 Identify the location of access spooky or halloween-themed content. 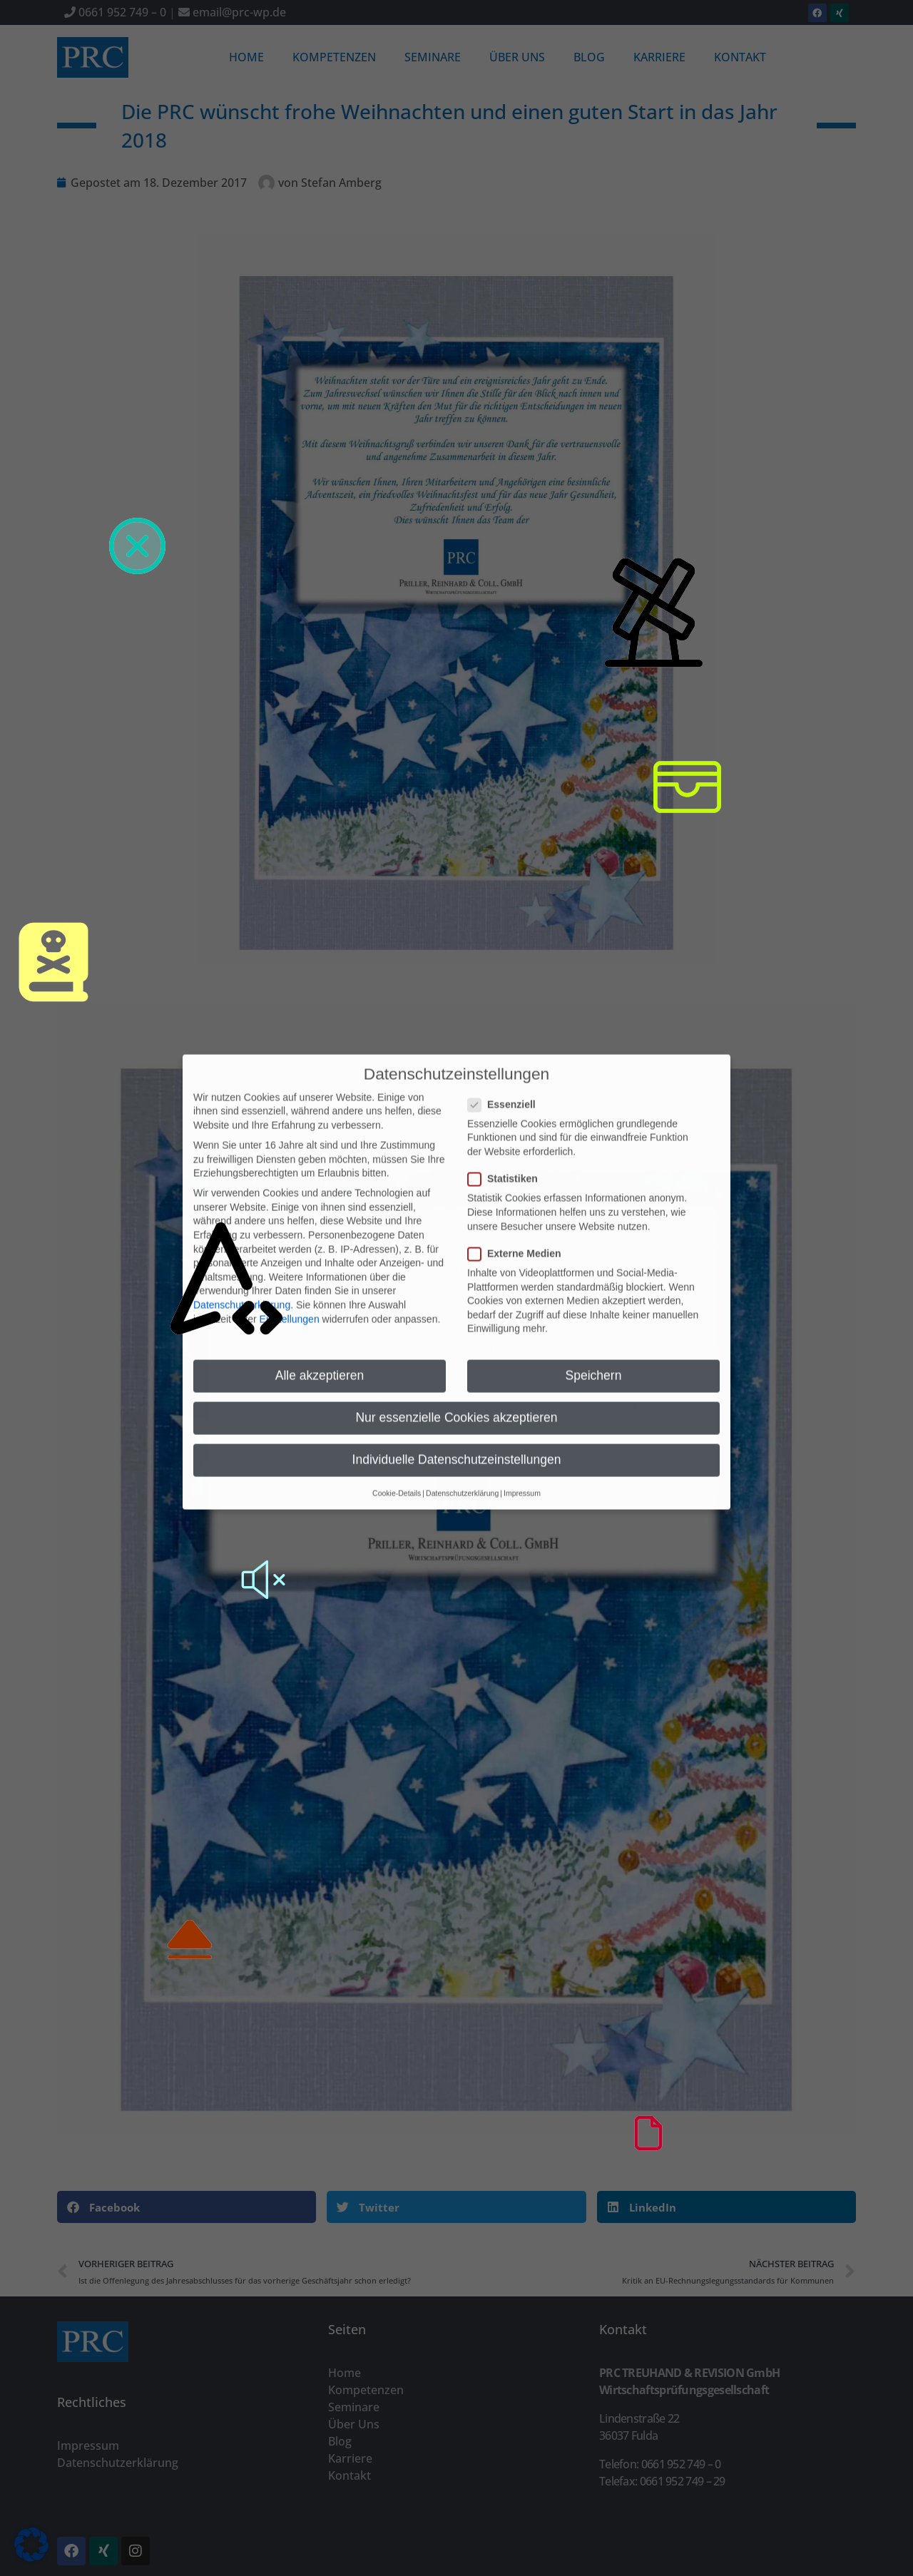
(53, 962).